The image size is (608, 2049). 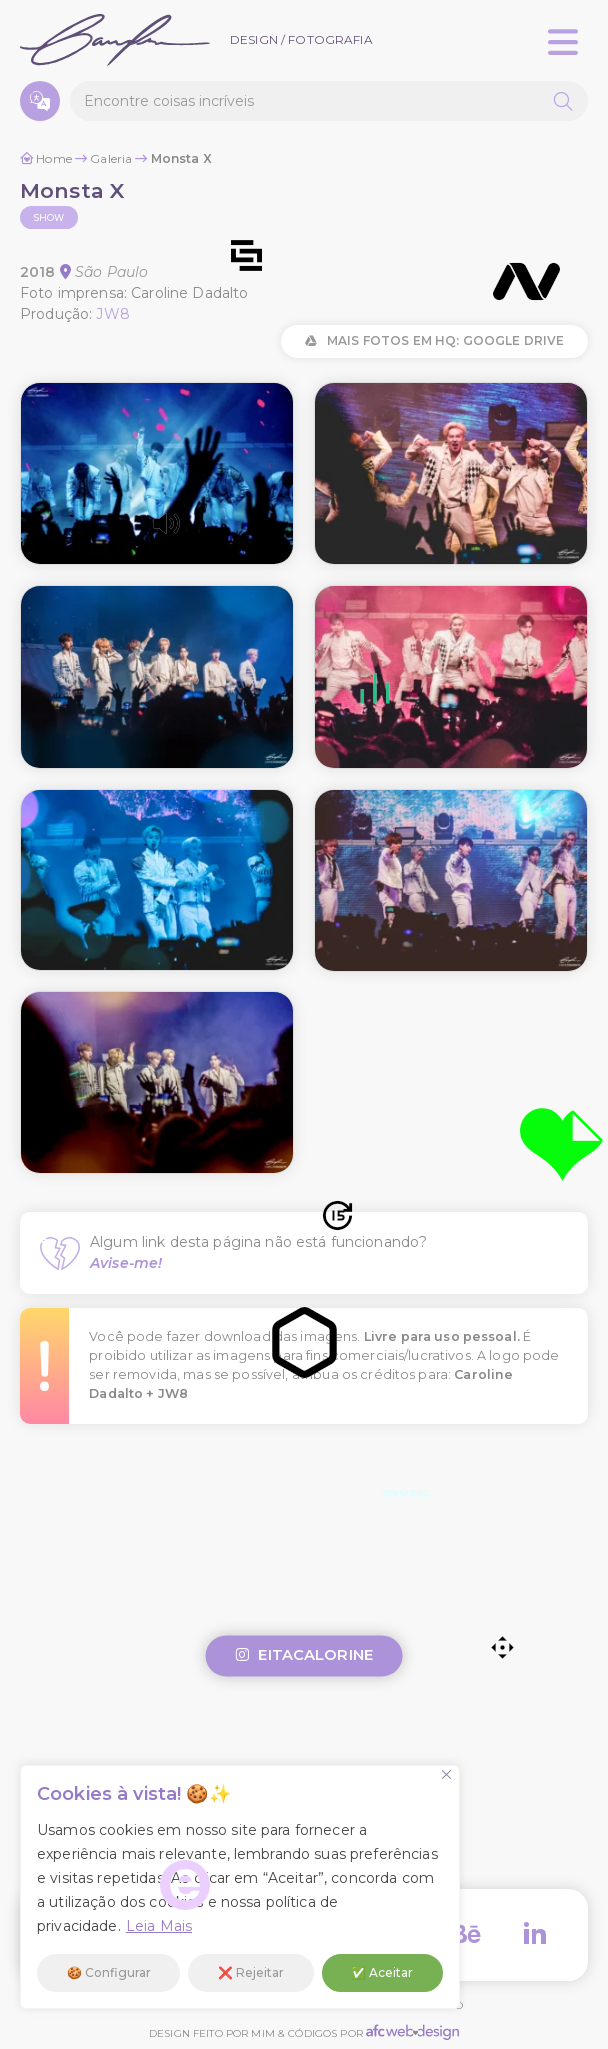 I want to click on skip forward 15 seconds, so click(x=337, y=1215).